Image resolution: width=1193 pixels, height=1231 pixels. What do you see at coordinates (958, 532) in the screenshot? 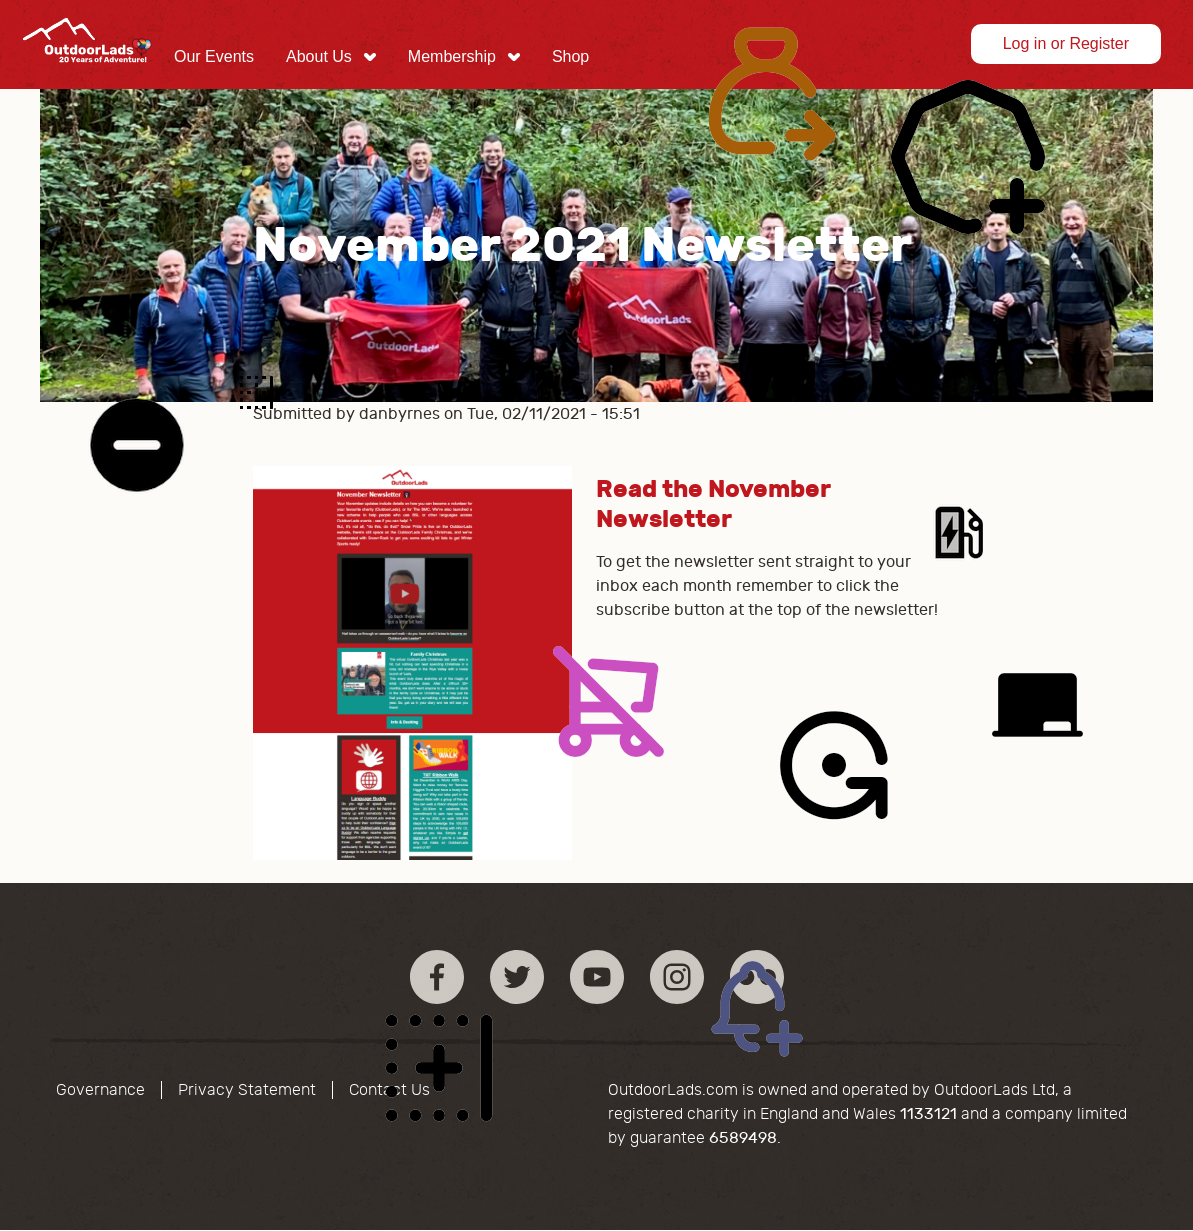
I see `find nearby electric vehicle charging stations` at bounding box center [958, 532].